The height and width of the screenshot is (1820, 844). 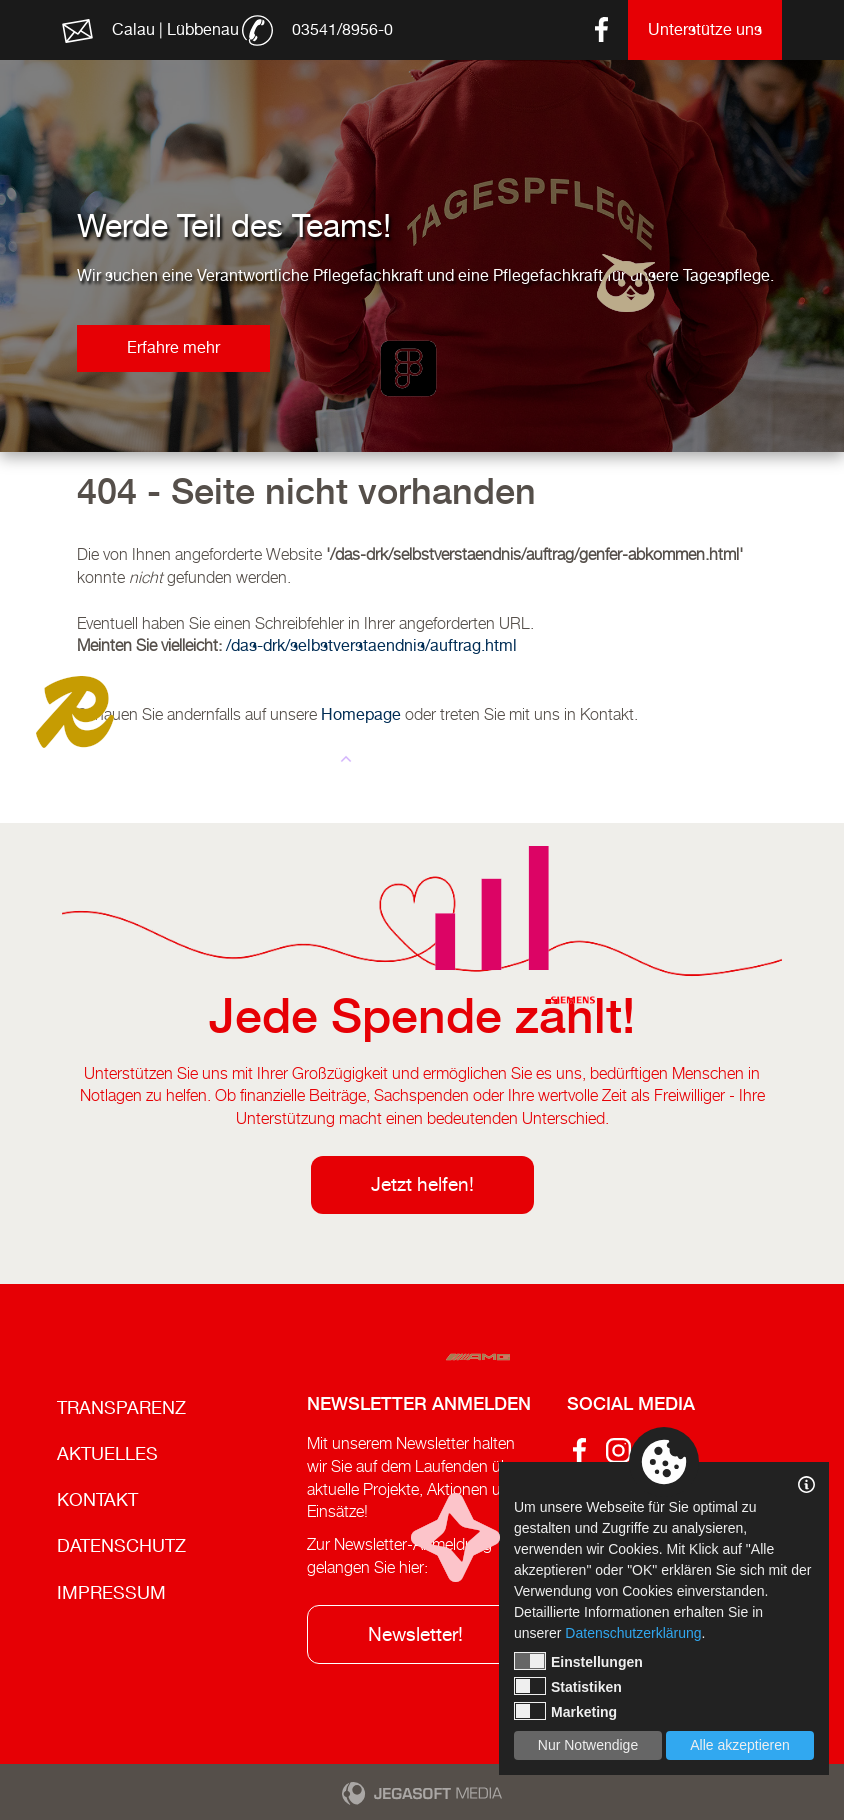 What do you see at coordinates (573, 1000) in the screenshot?
I see `Siemens company logo` at bounding box center [573, 1000].